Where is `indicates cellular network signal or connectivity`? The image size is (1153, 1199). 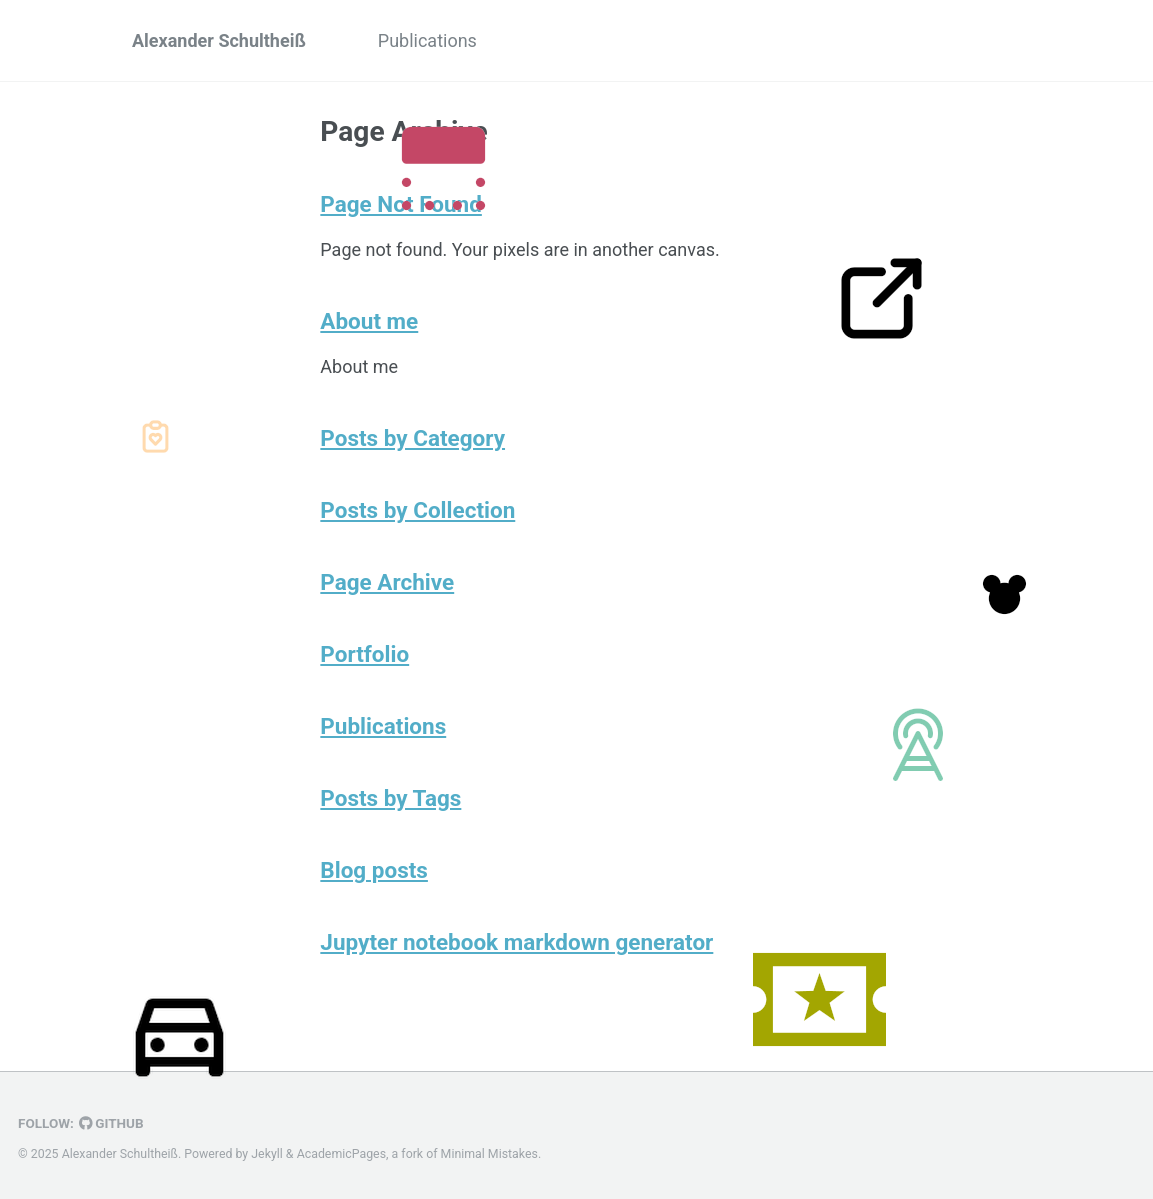
indicates cellular network signal or connectivity is located at coordinates (918, 746).